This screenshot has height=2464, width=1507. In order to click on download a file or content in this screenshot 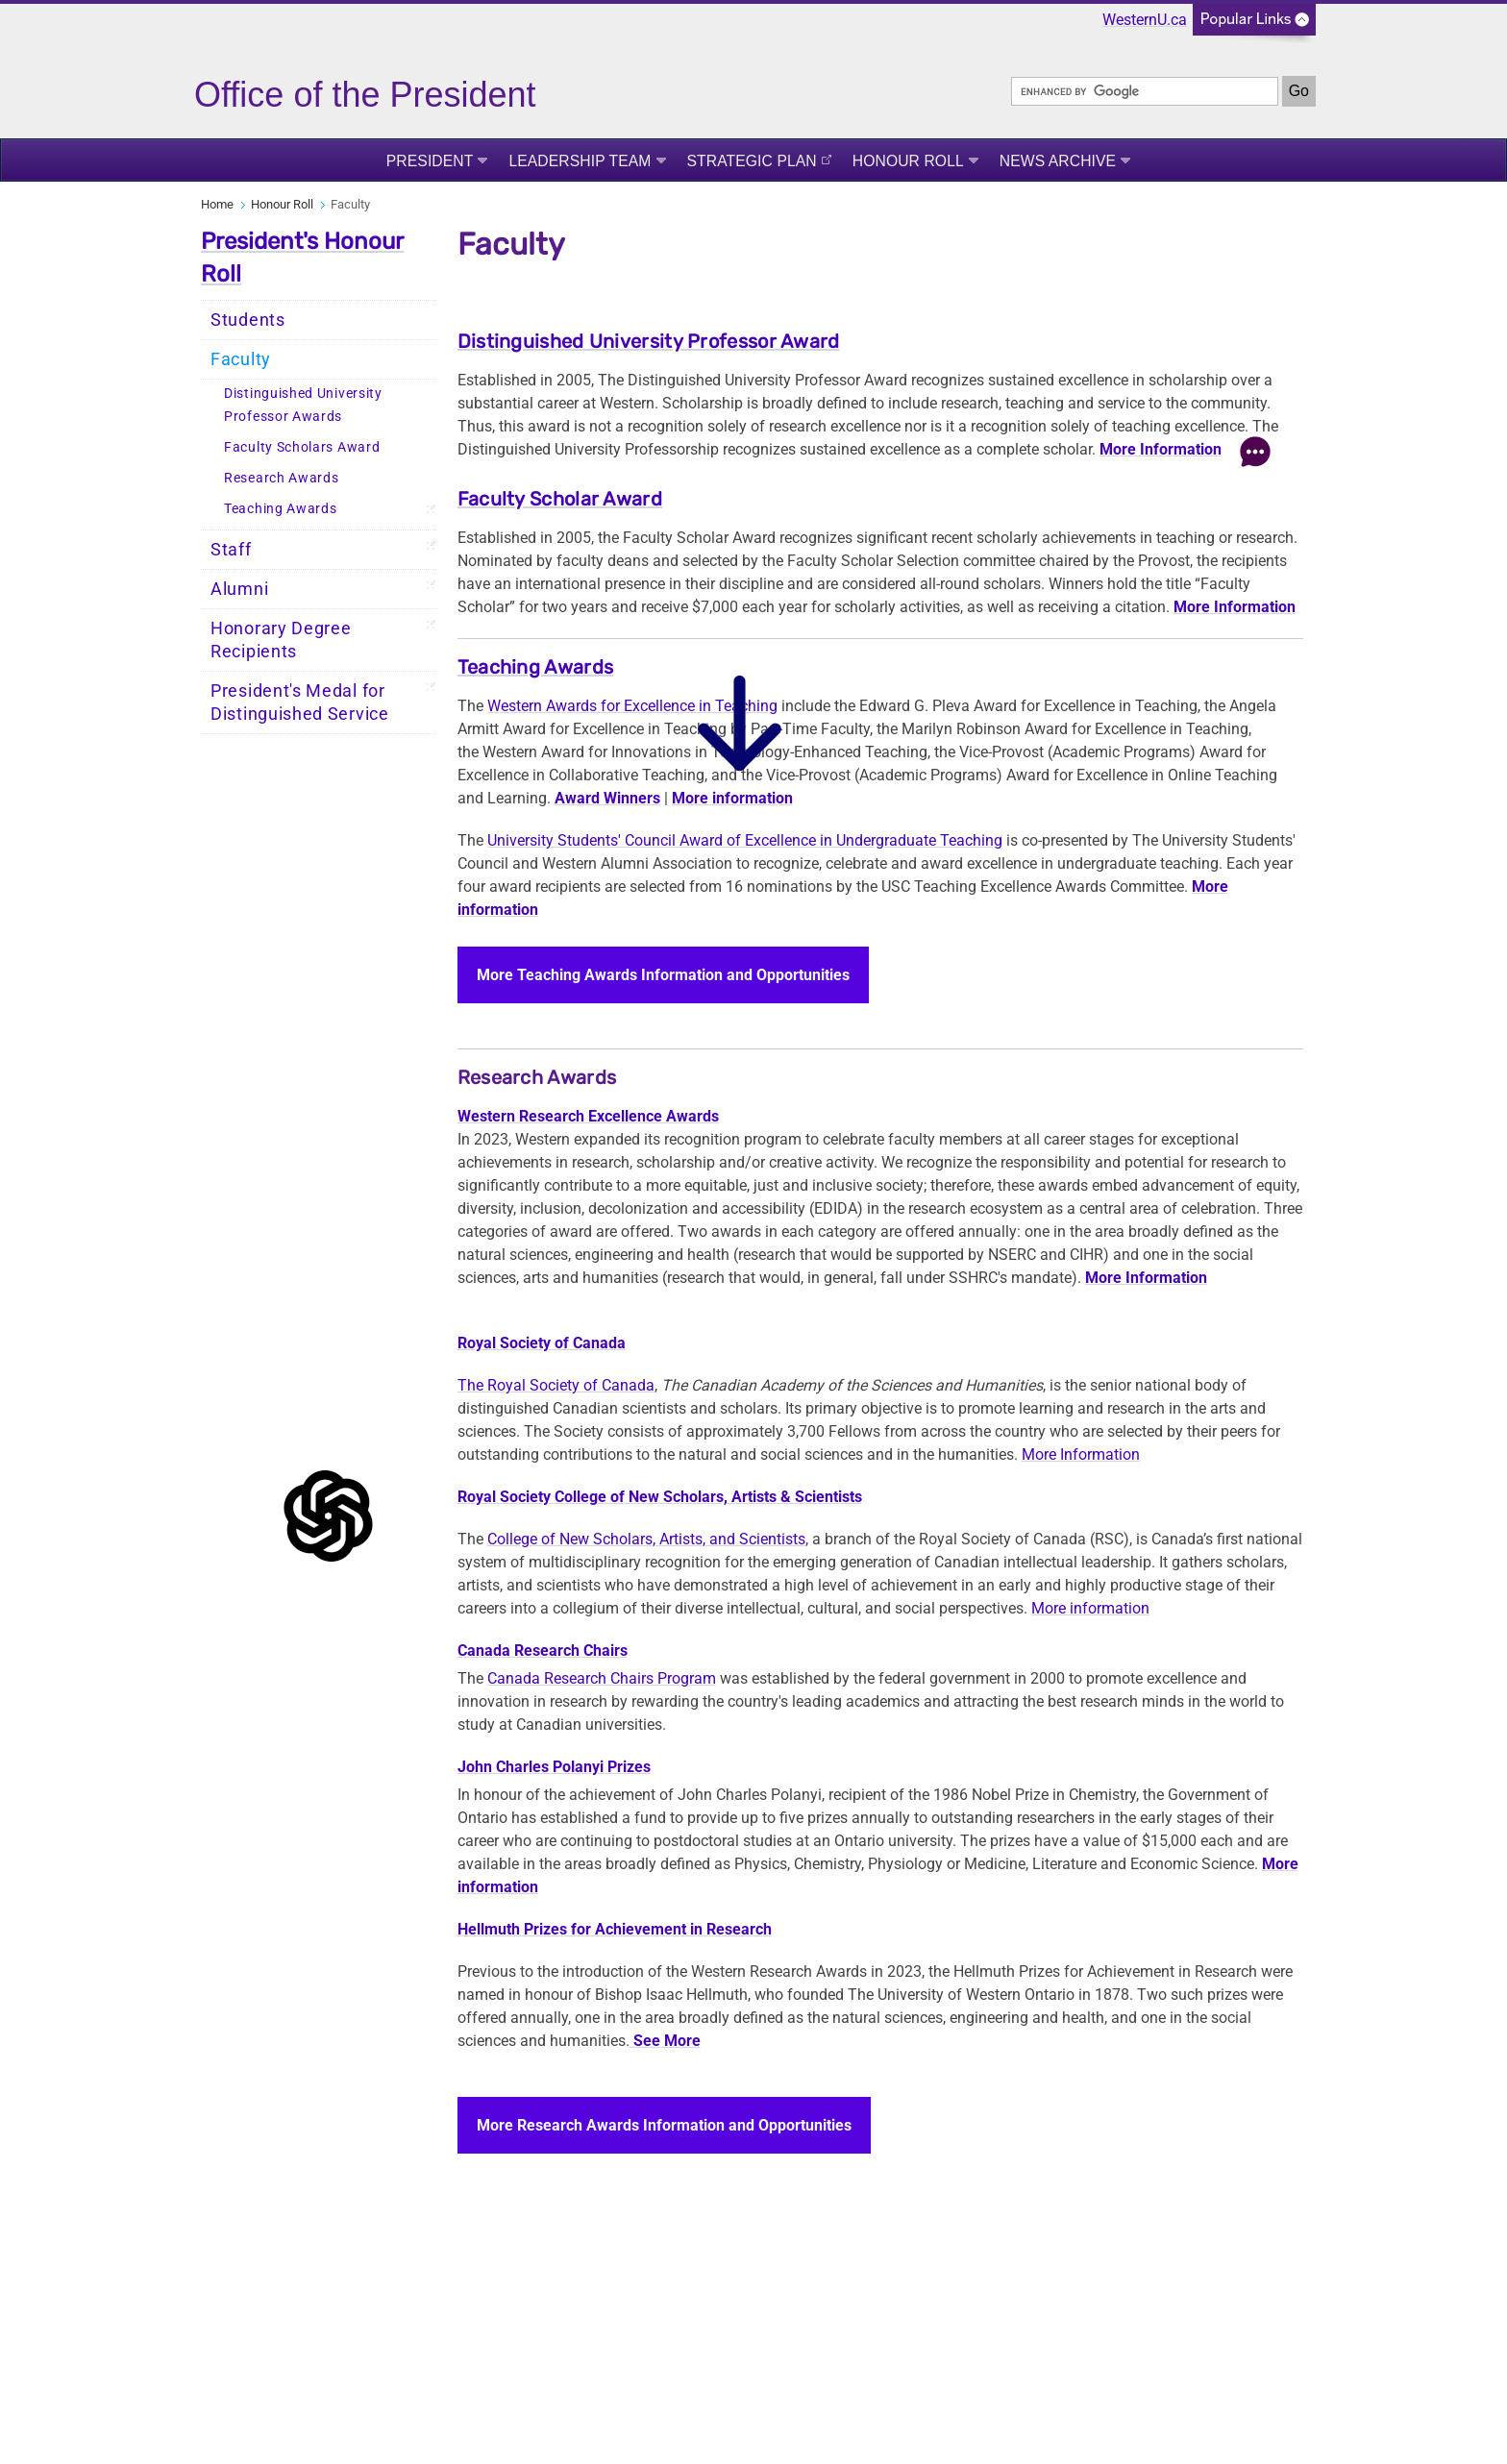, I will do `click(739, 723)`.